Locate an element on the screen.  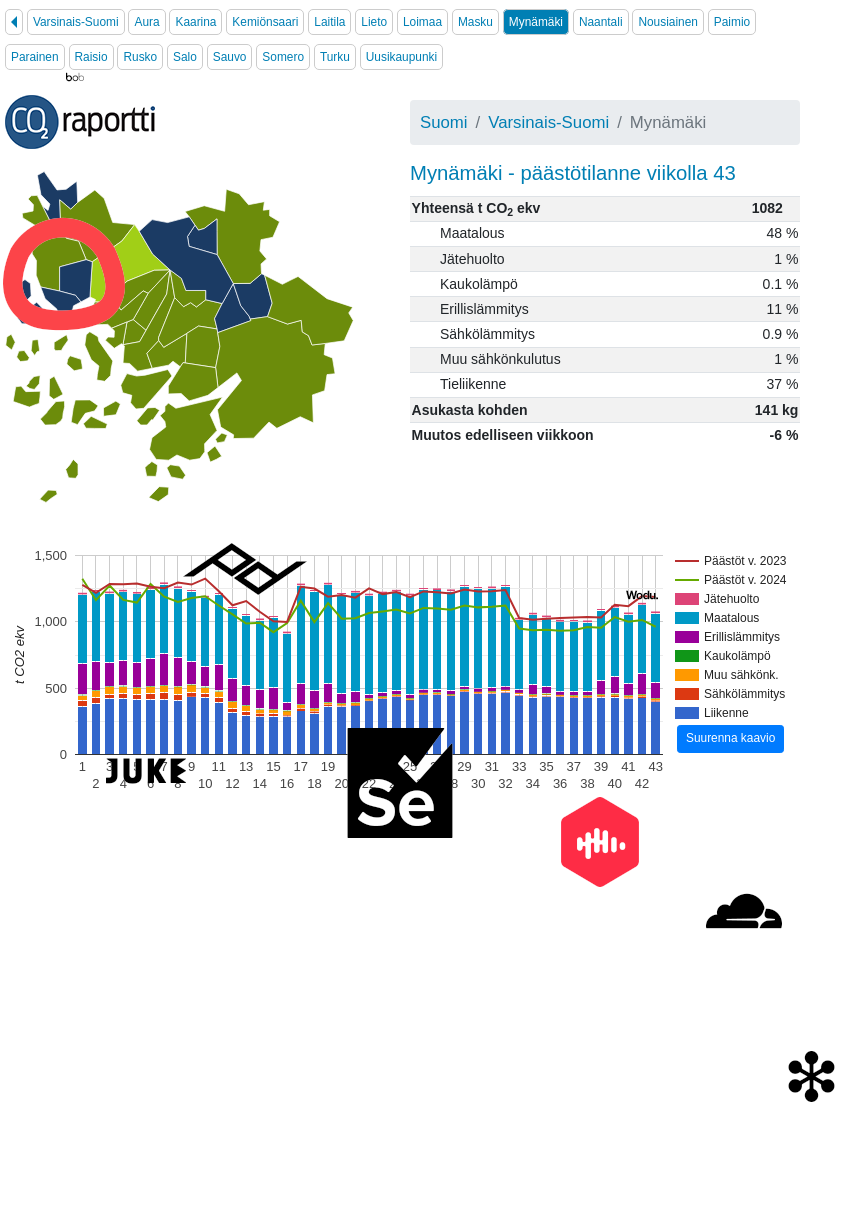
launch GoToMeeting app is located at coordinates (811, 1076).